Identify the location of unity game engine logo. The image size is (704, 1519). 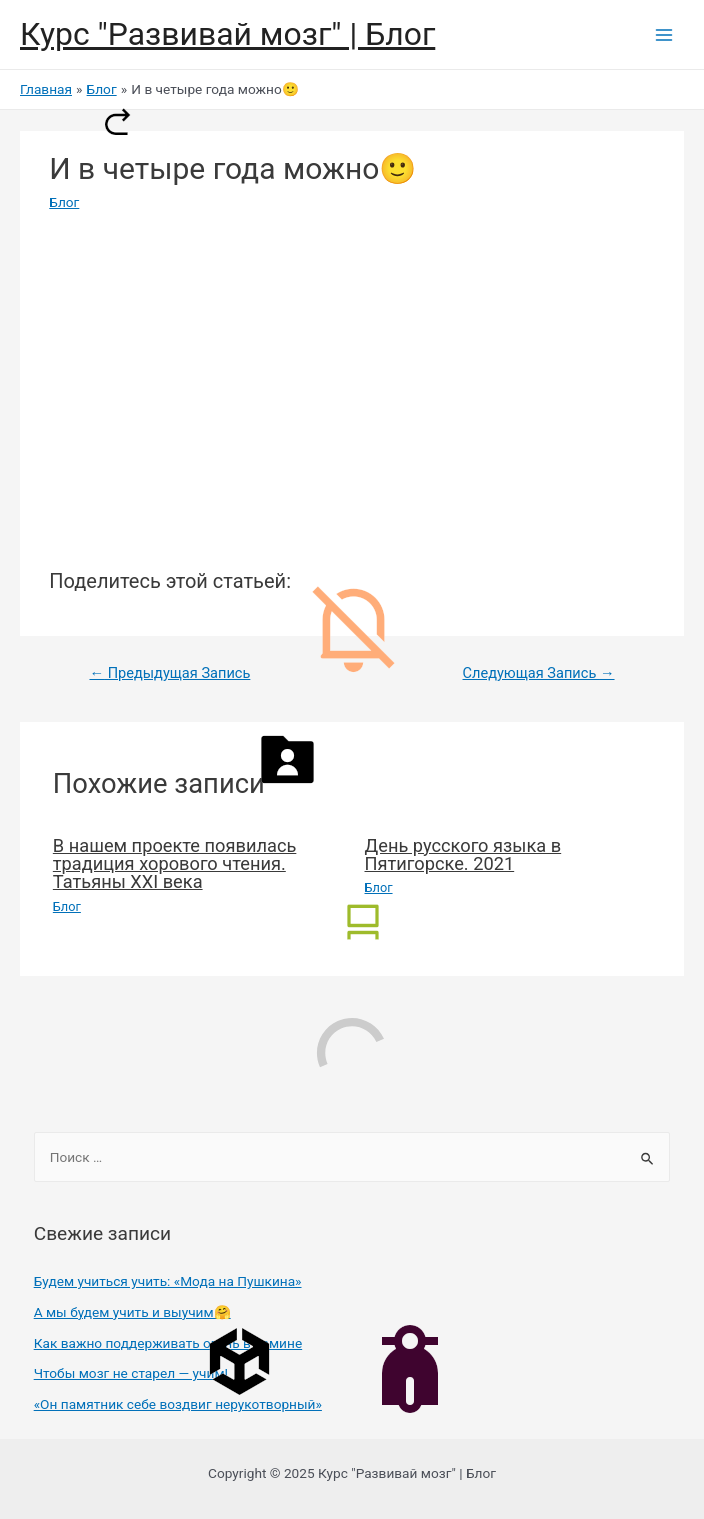
(239, 1361).